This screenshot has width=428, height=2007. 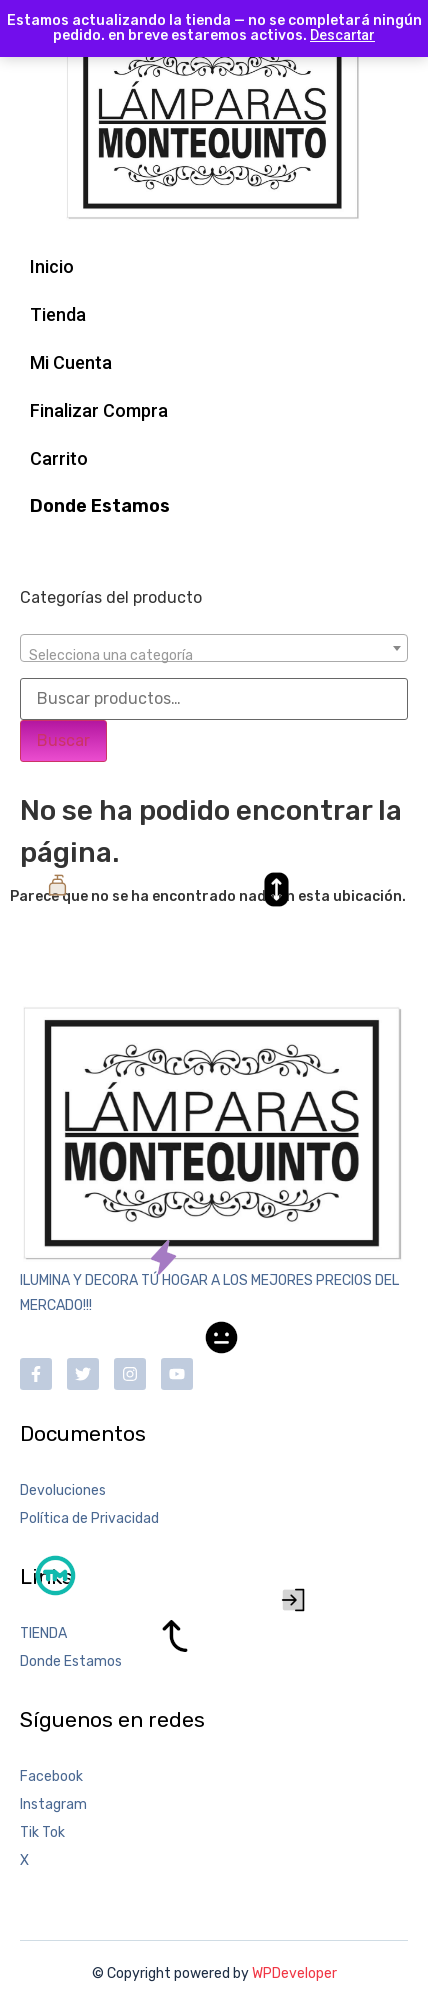 I want to click on sign in to your account, so click(x=295, y=1600).